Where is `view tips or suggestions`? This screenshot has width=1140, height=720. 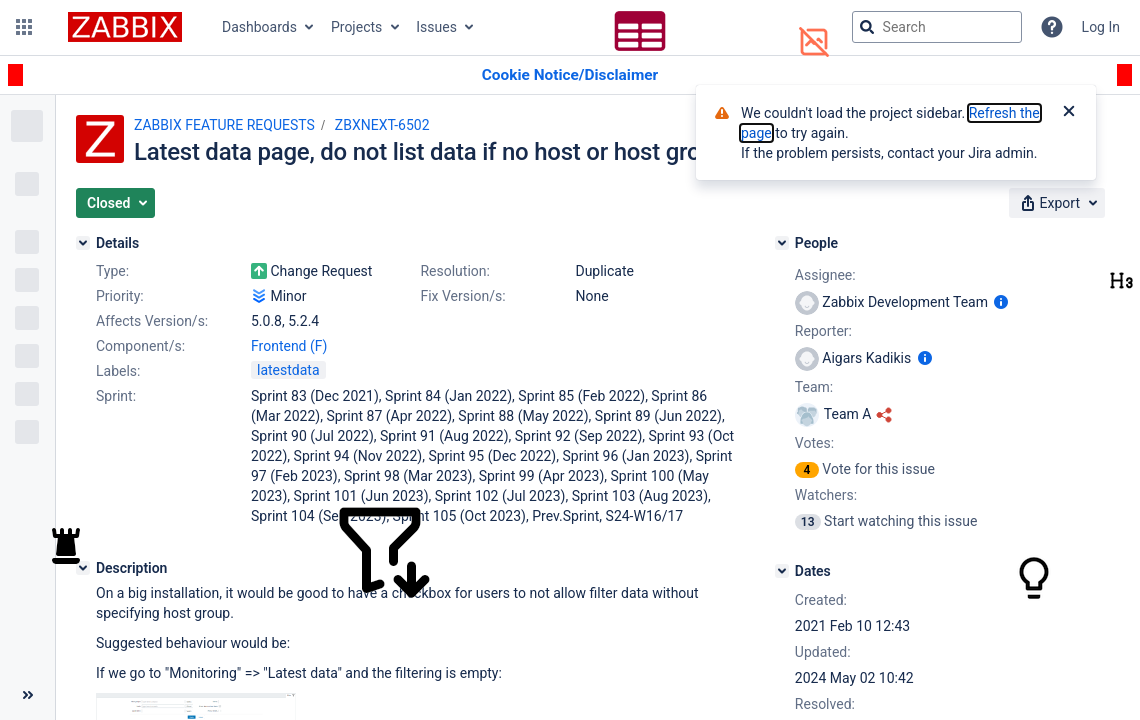
view tips or suggestions is located at coordinates (1034, 578).